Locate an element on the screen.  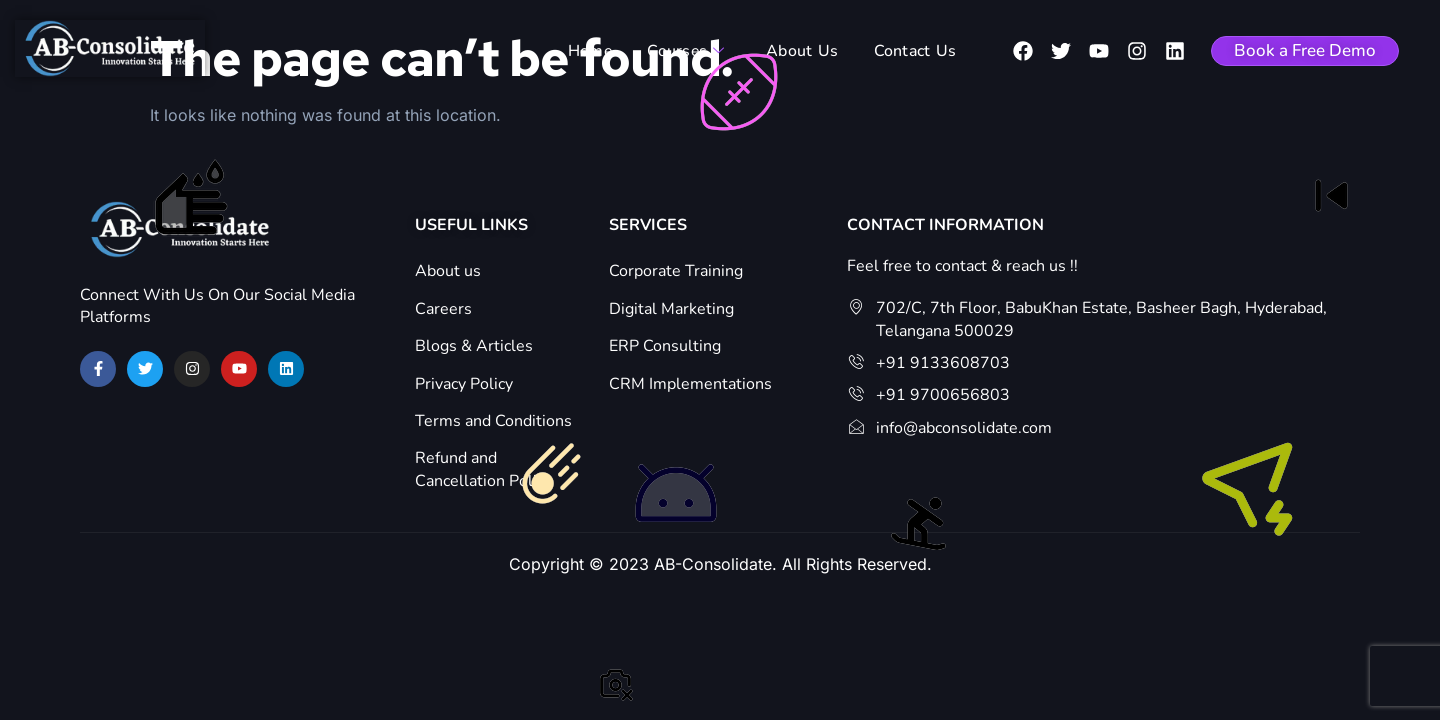
quick location access or rapid positioning is located at coordinates (1248, 487).